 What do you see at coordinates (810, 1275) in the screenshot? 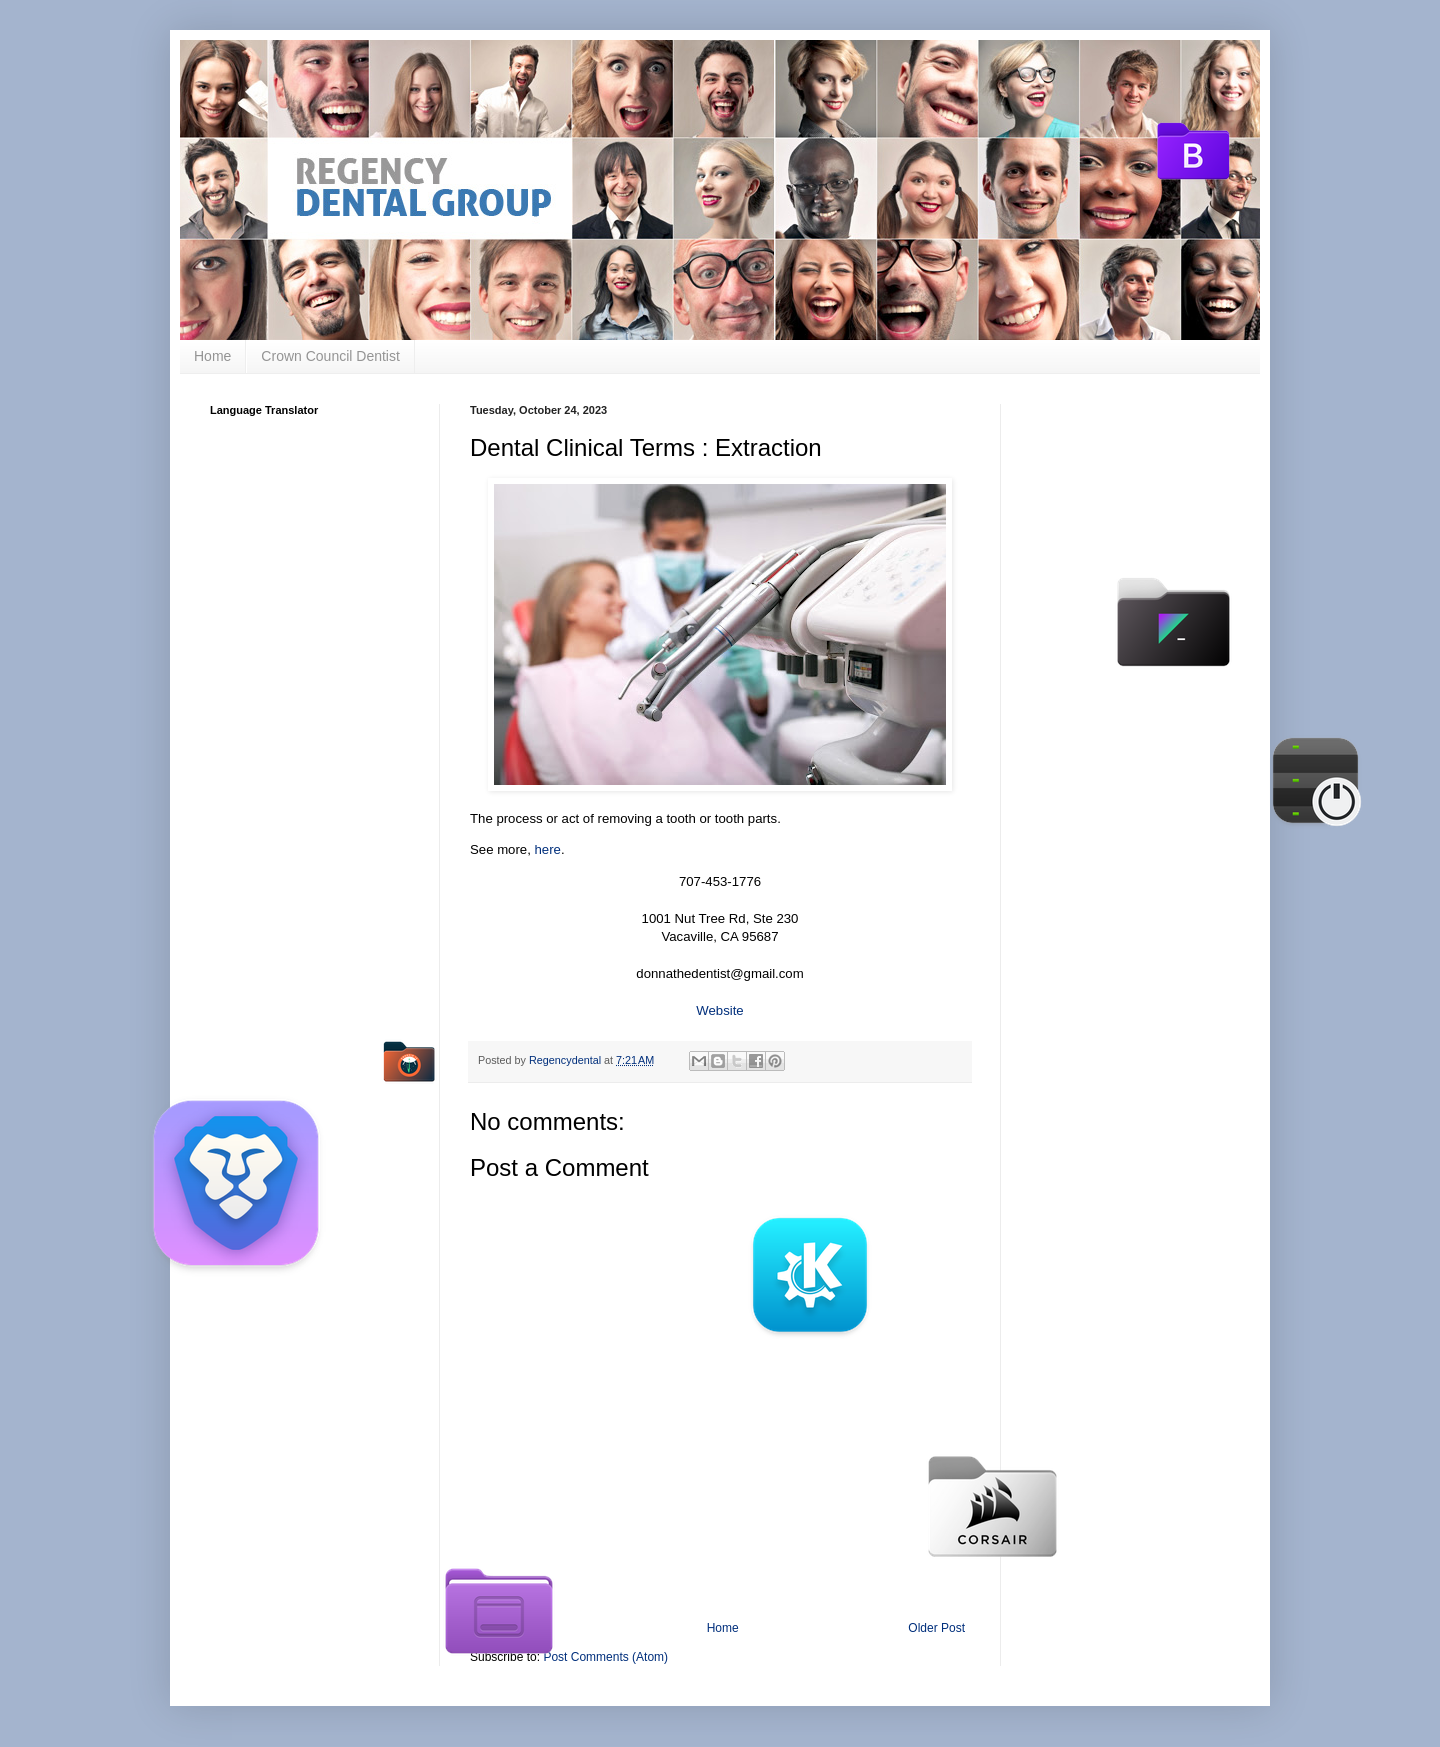
I see `launch kde desktop environment settings` at bounding box center [810, 1275].